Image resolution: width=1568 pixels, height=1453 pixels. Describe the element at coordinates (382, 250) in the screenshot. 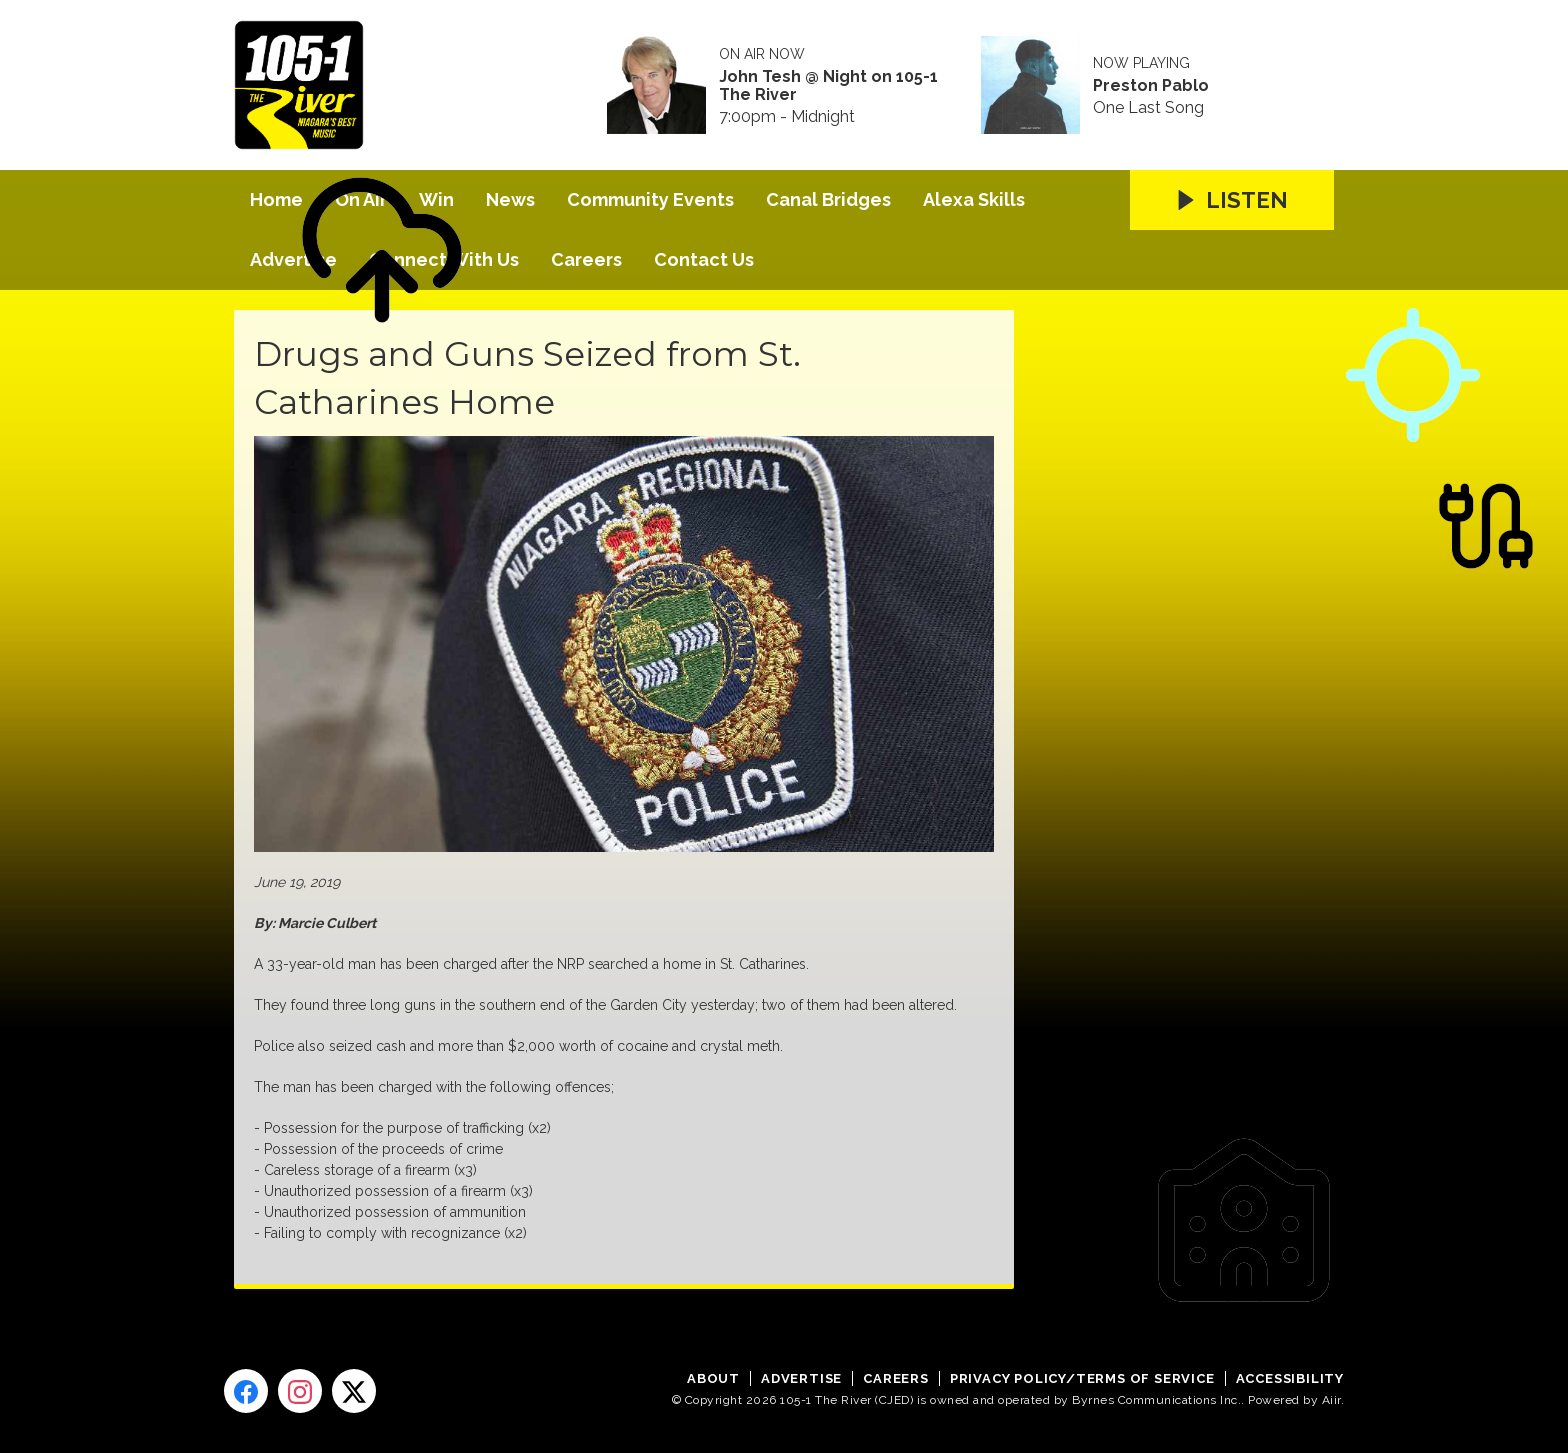

I see `upload file to cloud storage` at that location.